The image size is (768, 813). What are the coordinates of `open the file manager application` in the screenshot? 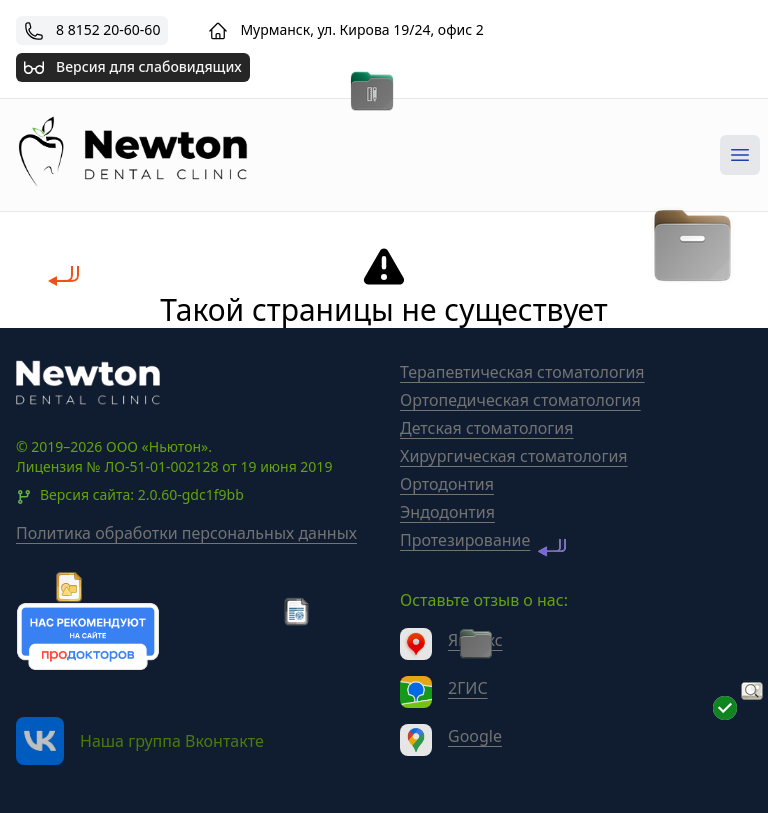 It's located at (692, 245).